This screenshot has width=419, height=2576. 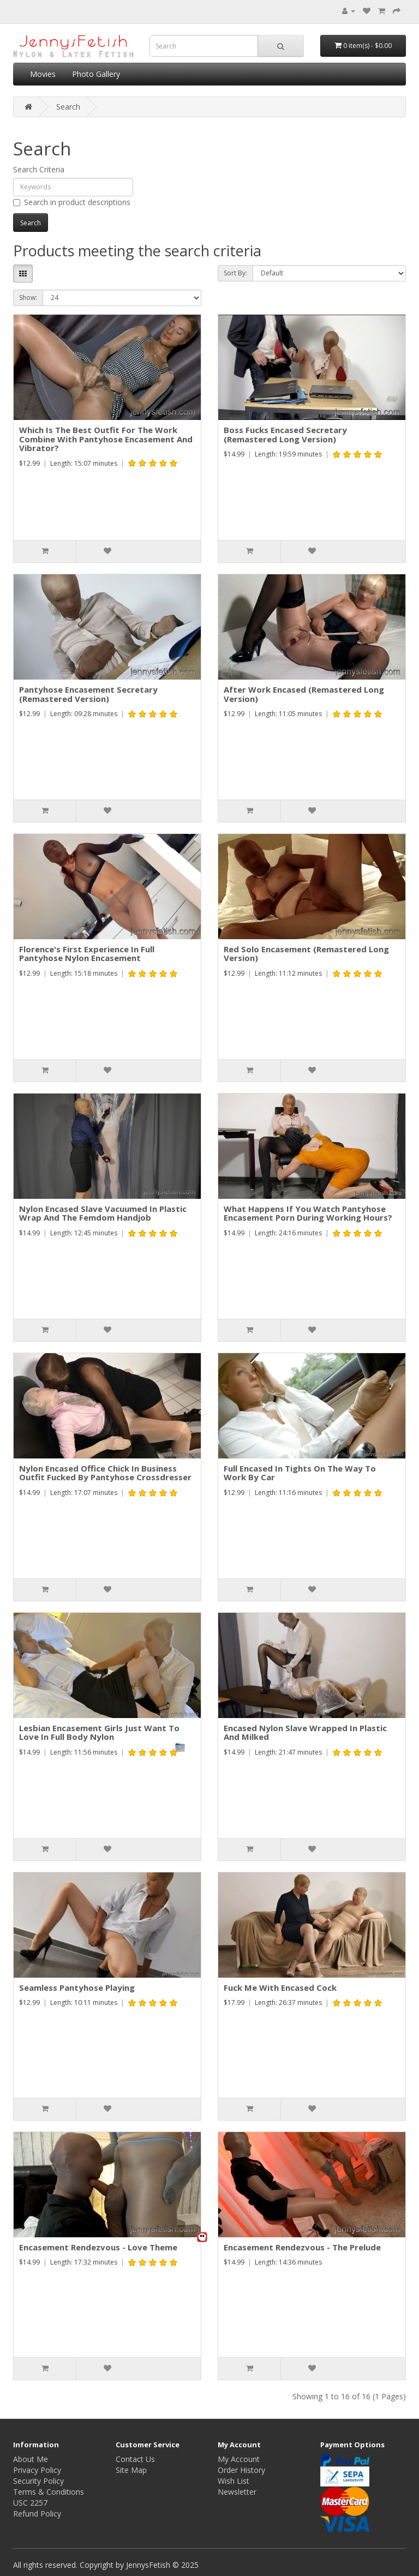 What do you see at coordinates (180, 1748) in the screenshot?
I see `open the file manager application` at bounding box center [180, 1748].